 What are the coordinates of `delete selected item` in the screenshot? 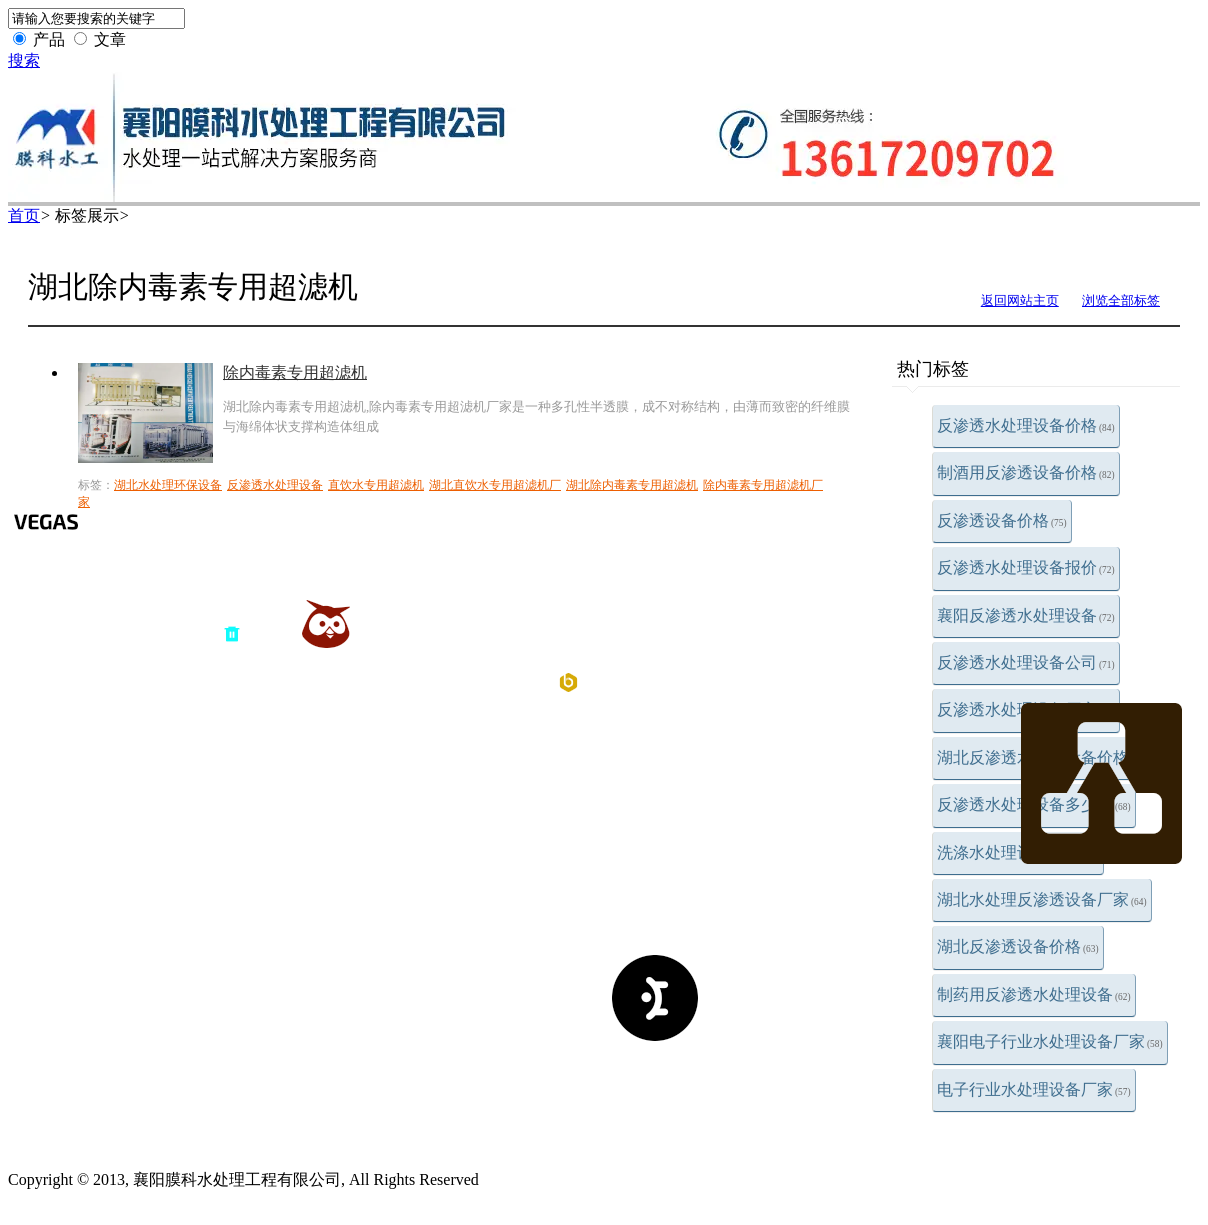 It's located at (232, 634).